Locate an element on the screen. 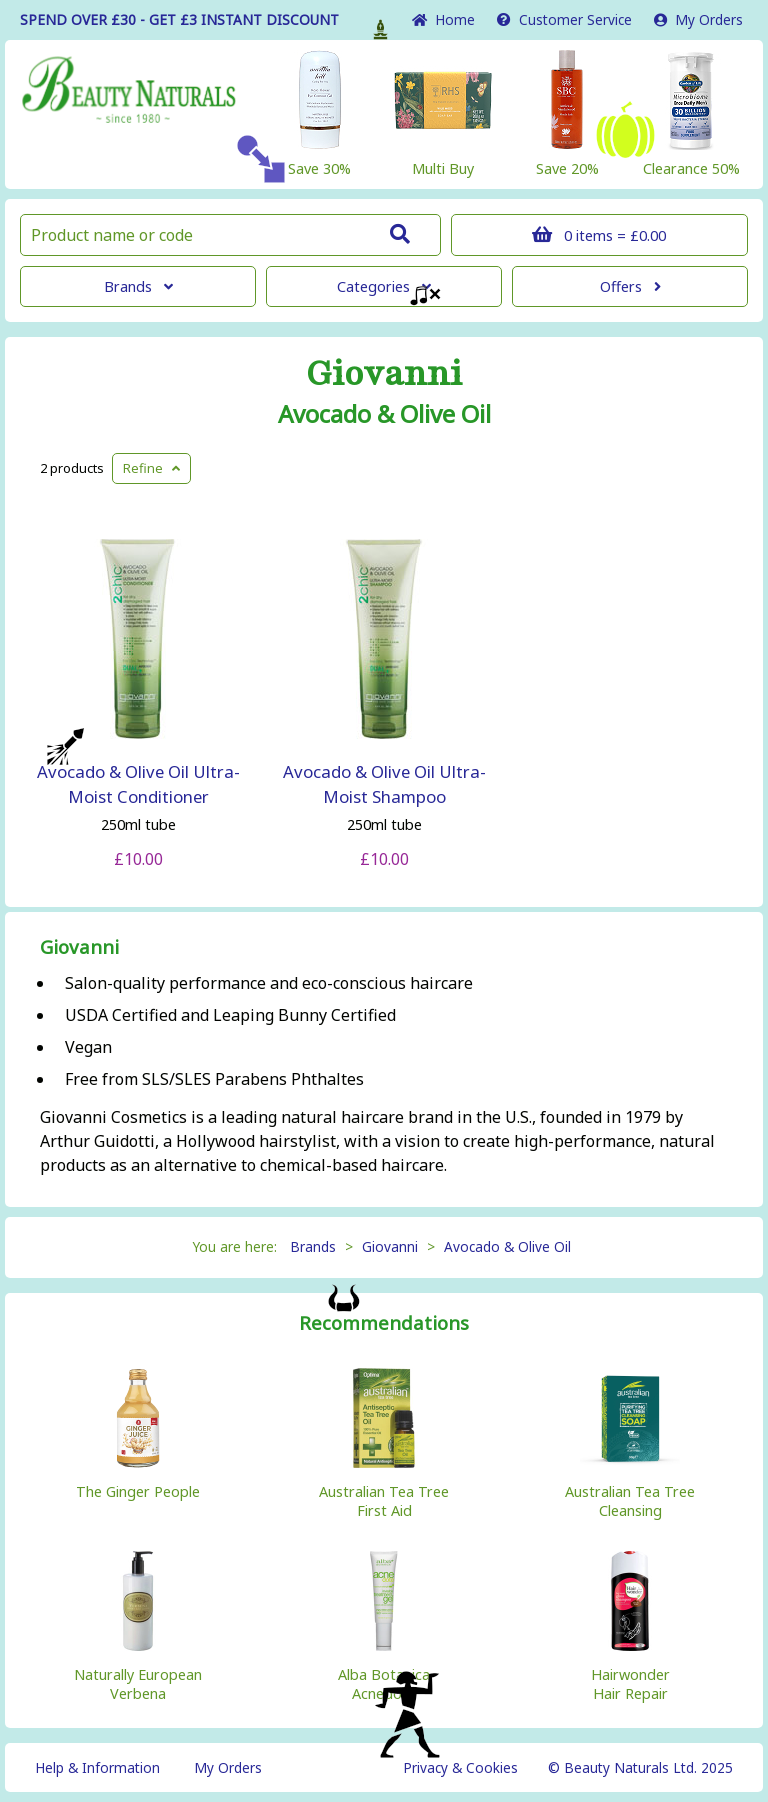 The height and width of the screenshot is (1802, 768). mute music or audio is located at coordinates (426, 294).